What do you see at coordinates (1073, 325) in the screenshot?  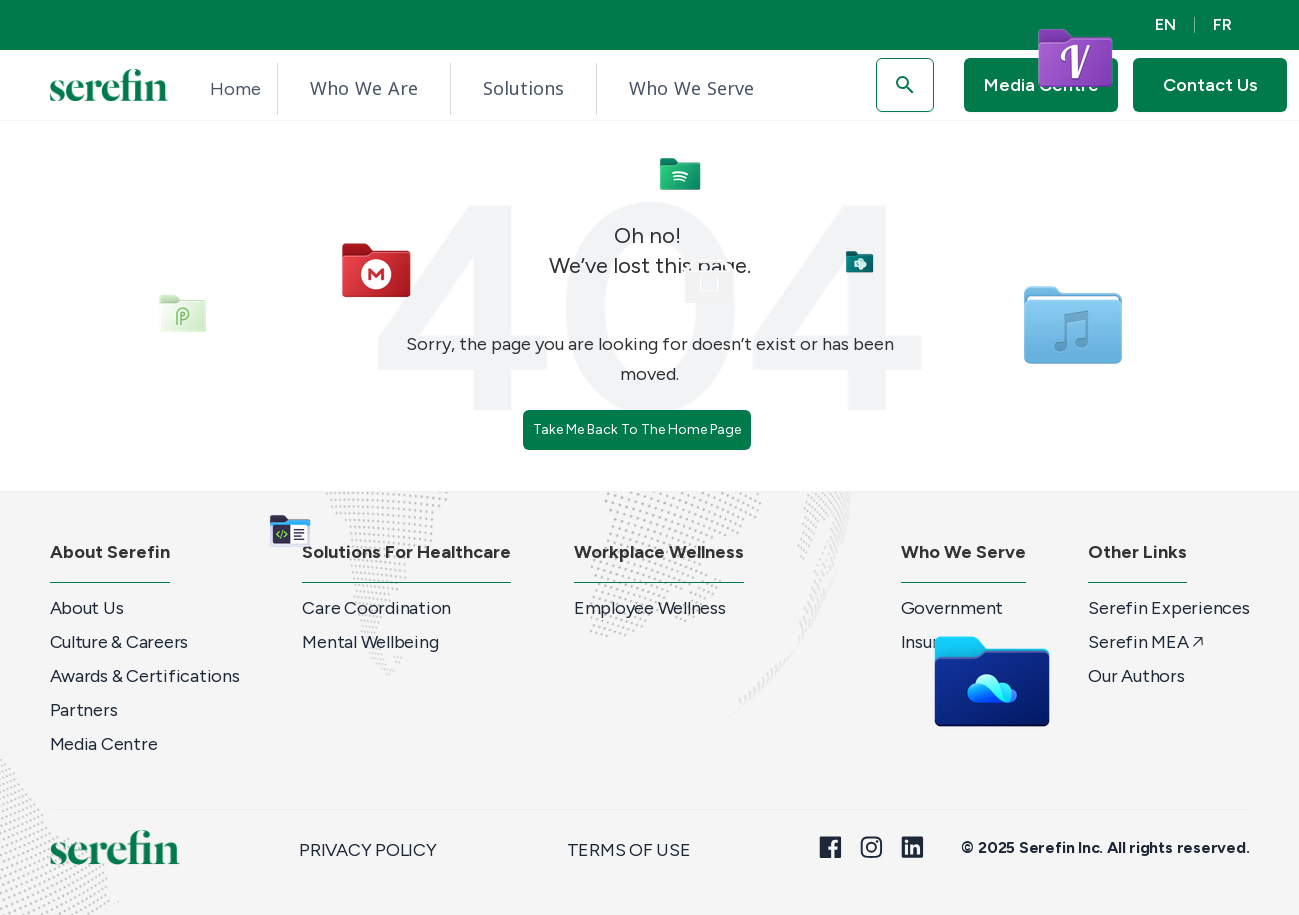 I see `open your music folder` at bounding box center [1073, 325].